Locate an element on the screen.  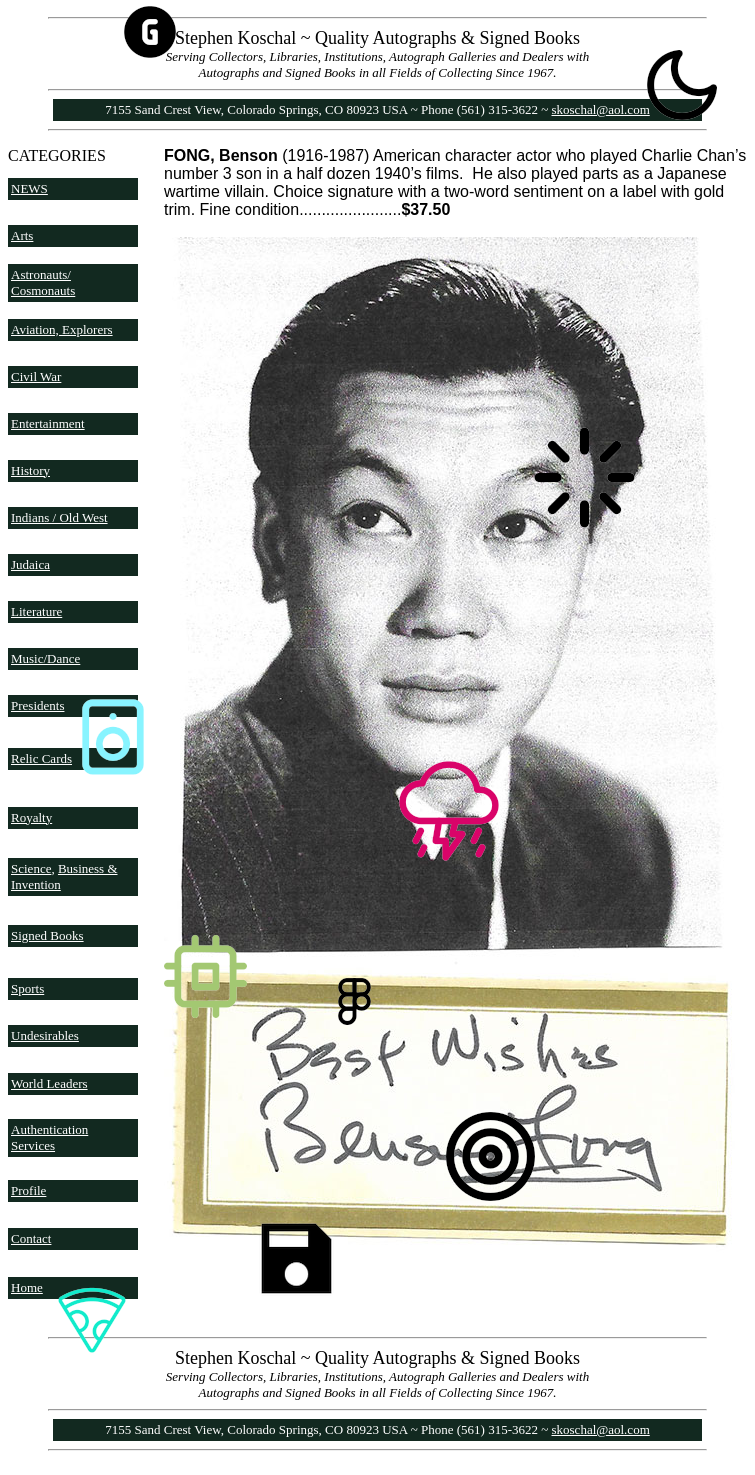
toggle dark mode or night theme is located at coordinates (682, 85).